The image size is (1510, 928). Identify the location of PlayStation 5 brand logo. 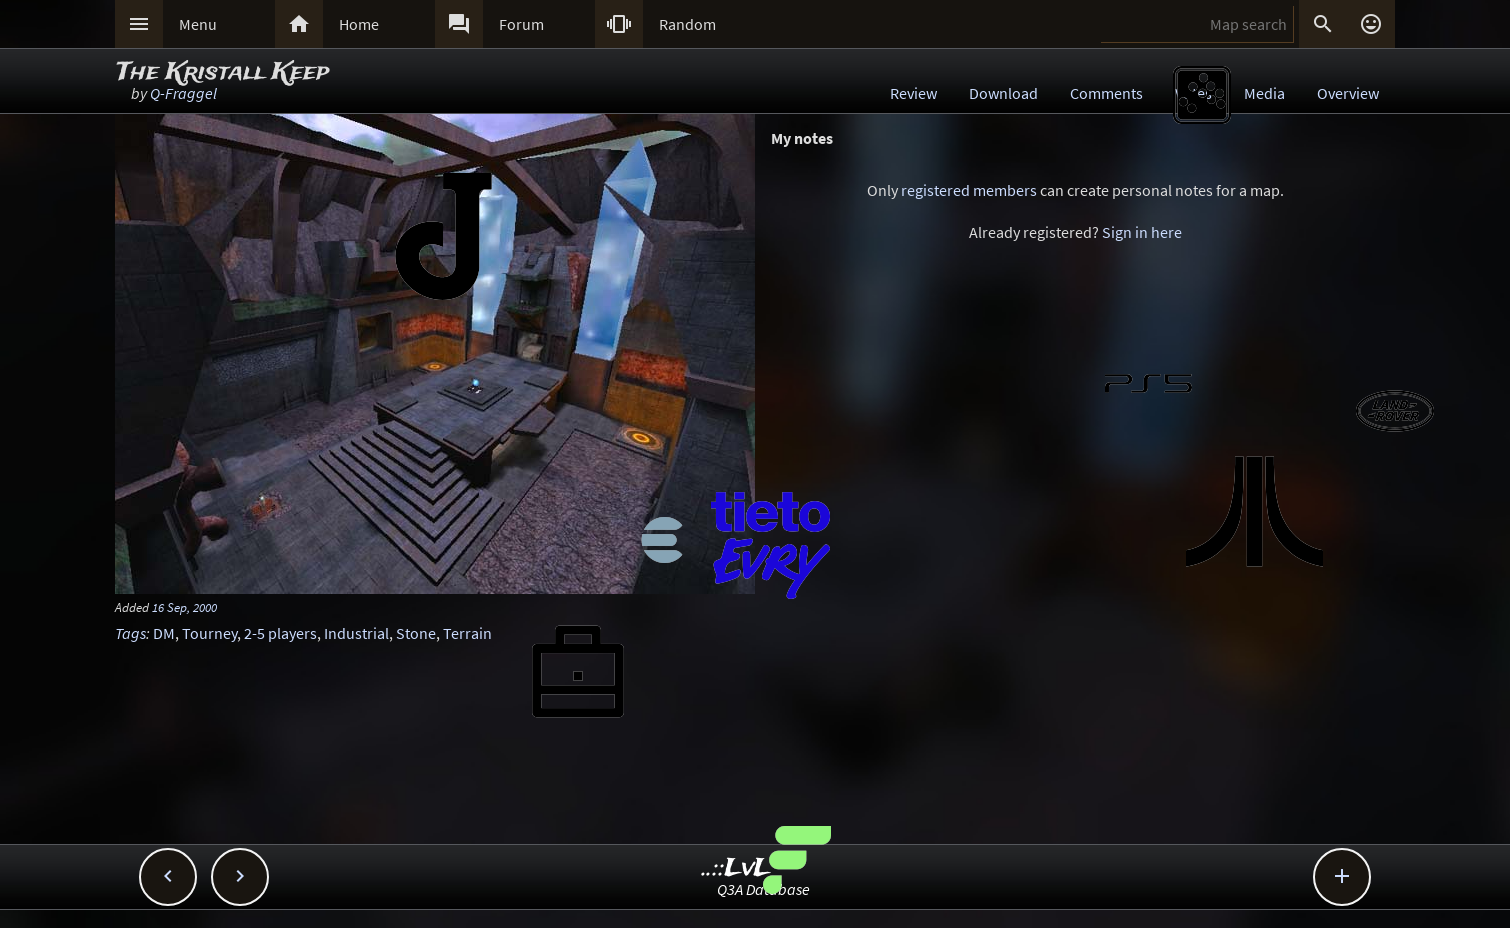
(1148, 383).